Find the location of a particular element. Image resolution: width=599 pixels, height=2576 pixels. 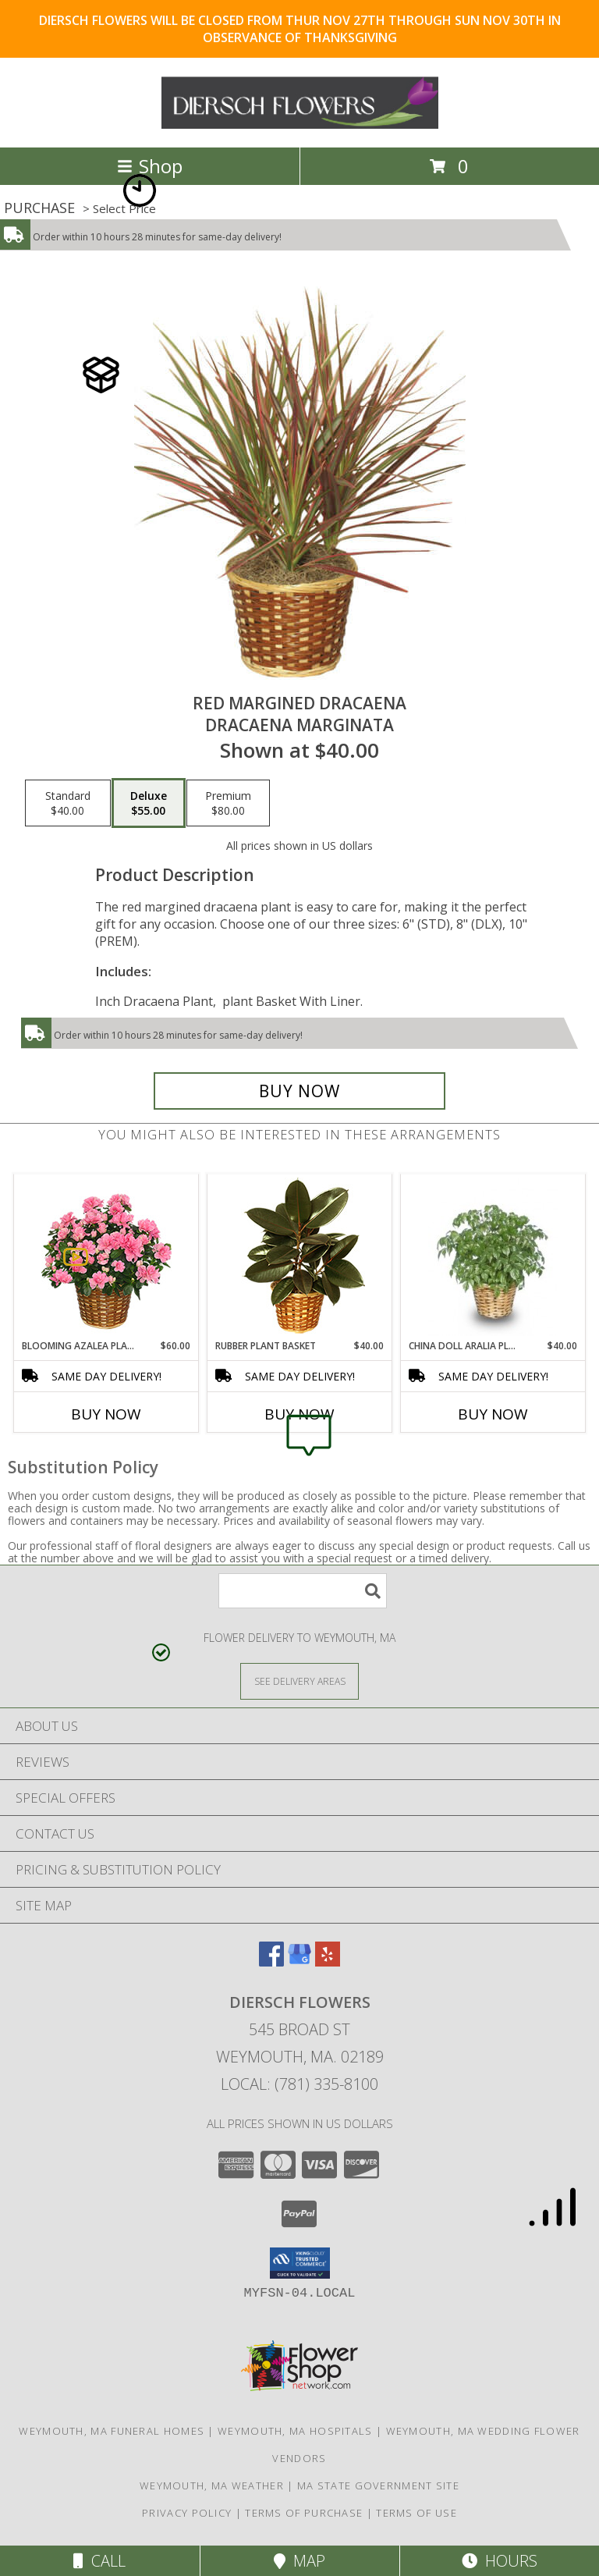

indicates the current time is 10 o'clock is located at coordinates (140, 190).